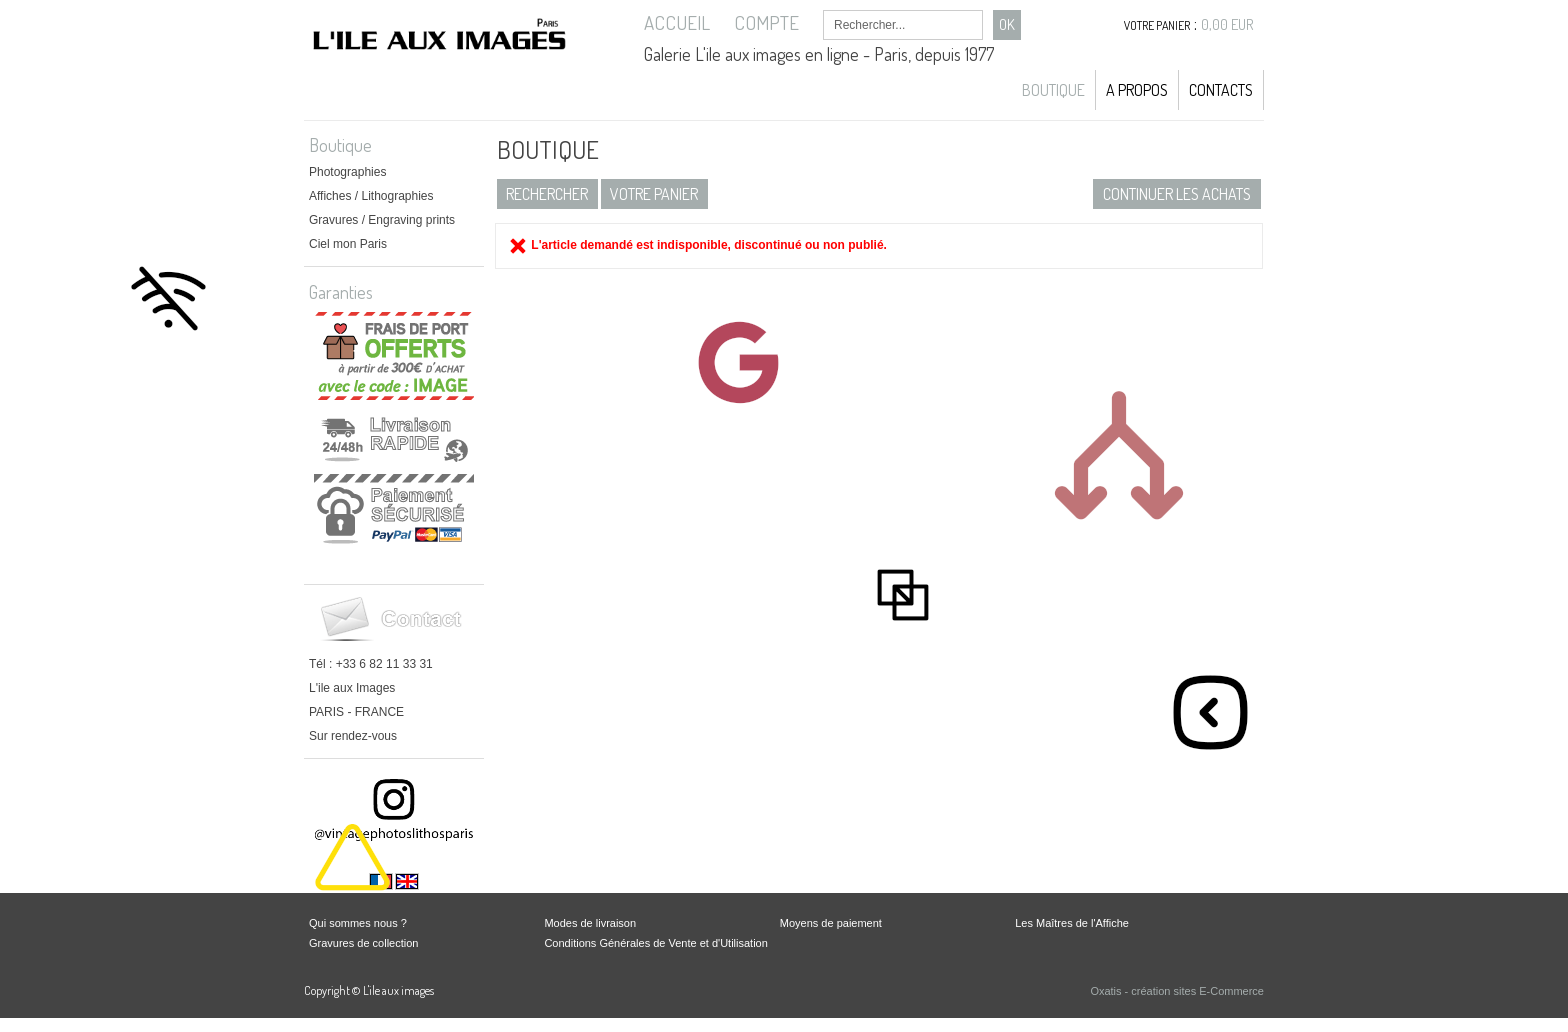 Image resolution: width=1568 pixels, height=1032 pixels. Describe the element at coordinates (1210, 712) in the screenshot. I see `go back to the previous screen` at that location.